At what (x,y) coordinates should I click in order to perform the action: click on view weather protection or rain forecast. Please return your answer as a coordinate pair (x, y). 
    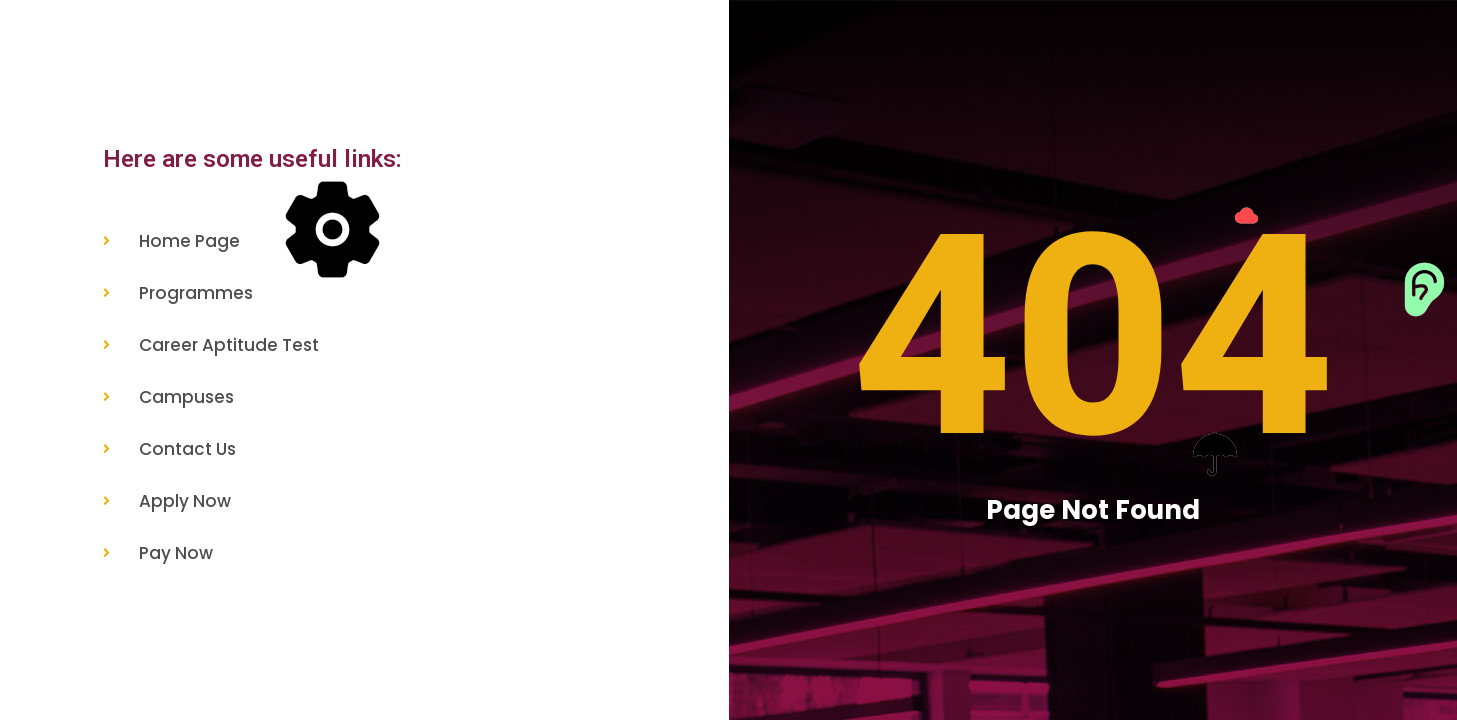
    Looking at the image, I should click on (1215, 454).